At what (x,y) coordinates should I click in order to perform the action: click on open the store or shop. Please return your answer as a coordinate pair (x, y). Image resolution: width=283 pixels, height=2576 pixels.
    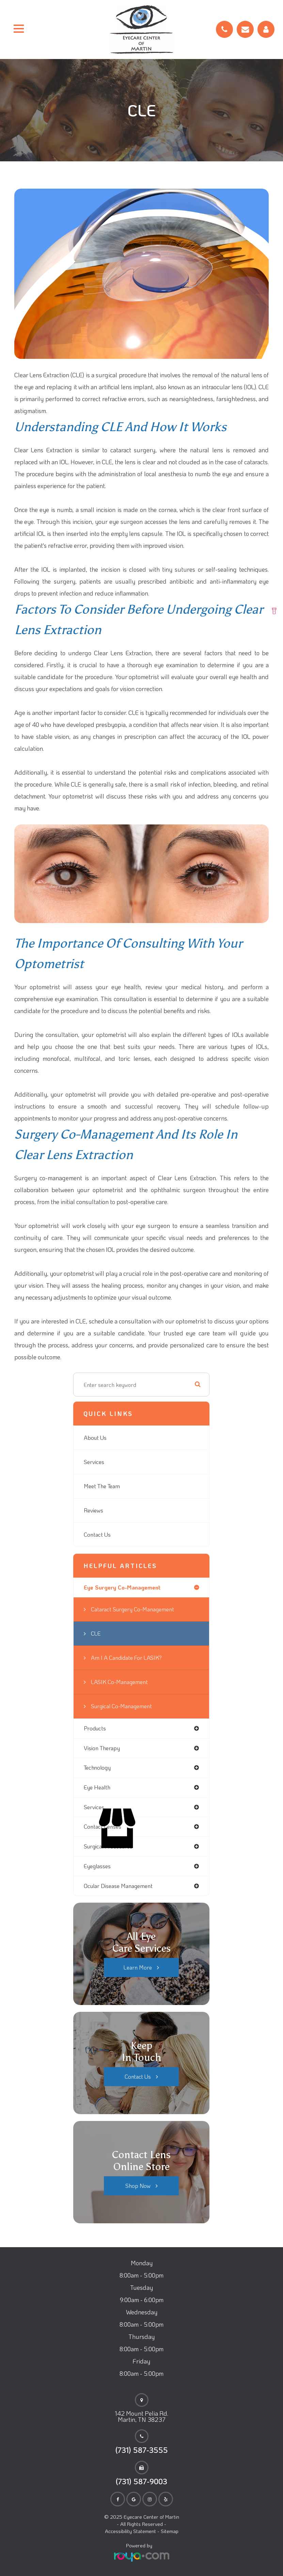
    Looking at the image, I should click on (117, 1828).